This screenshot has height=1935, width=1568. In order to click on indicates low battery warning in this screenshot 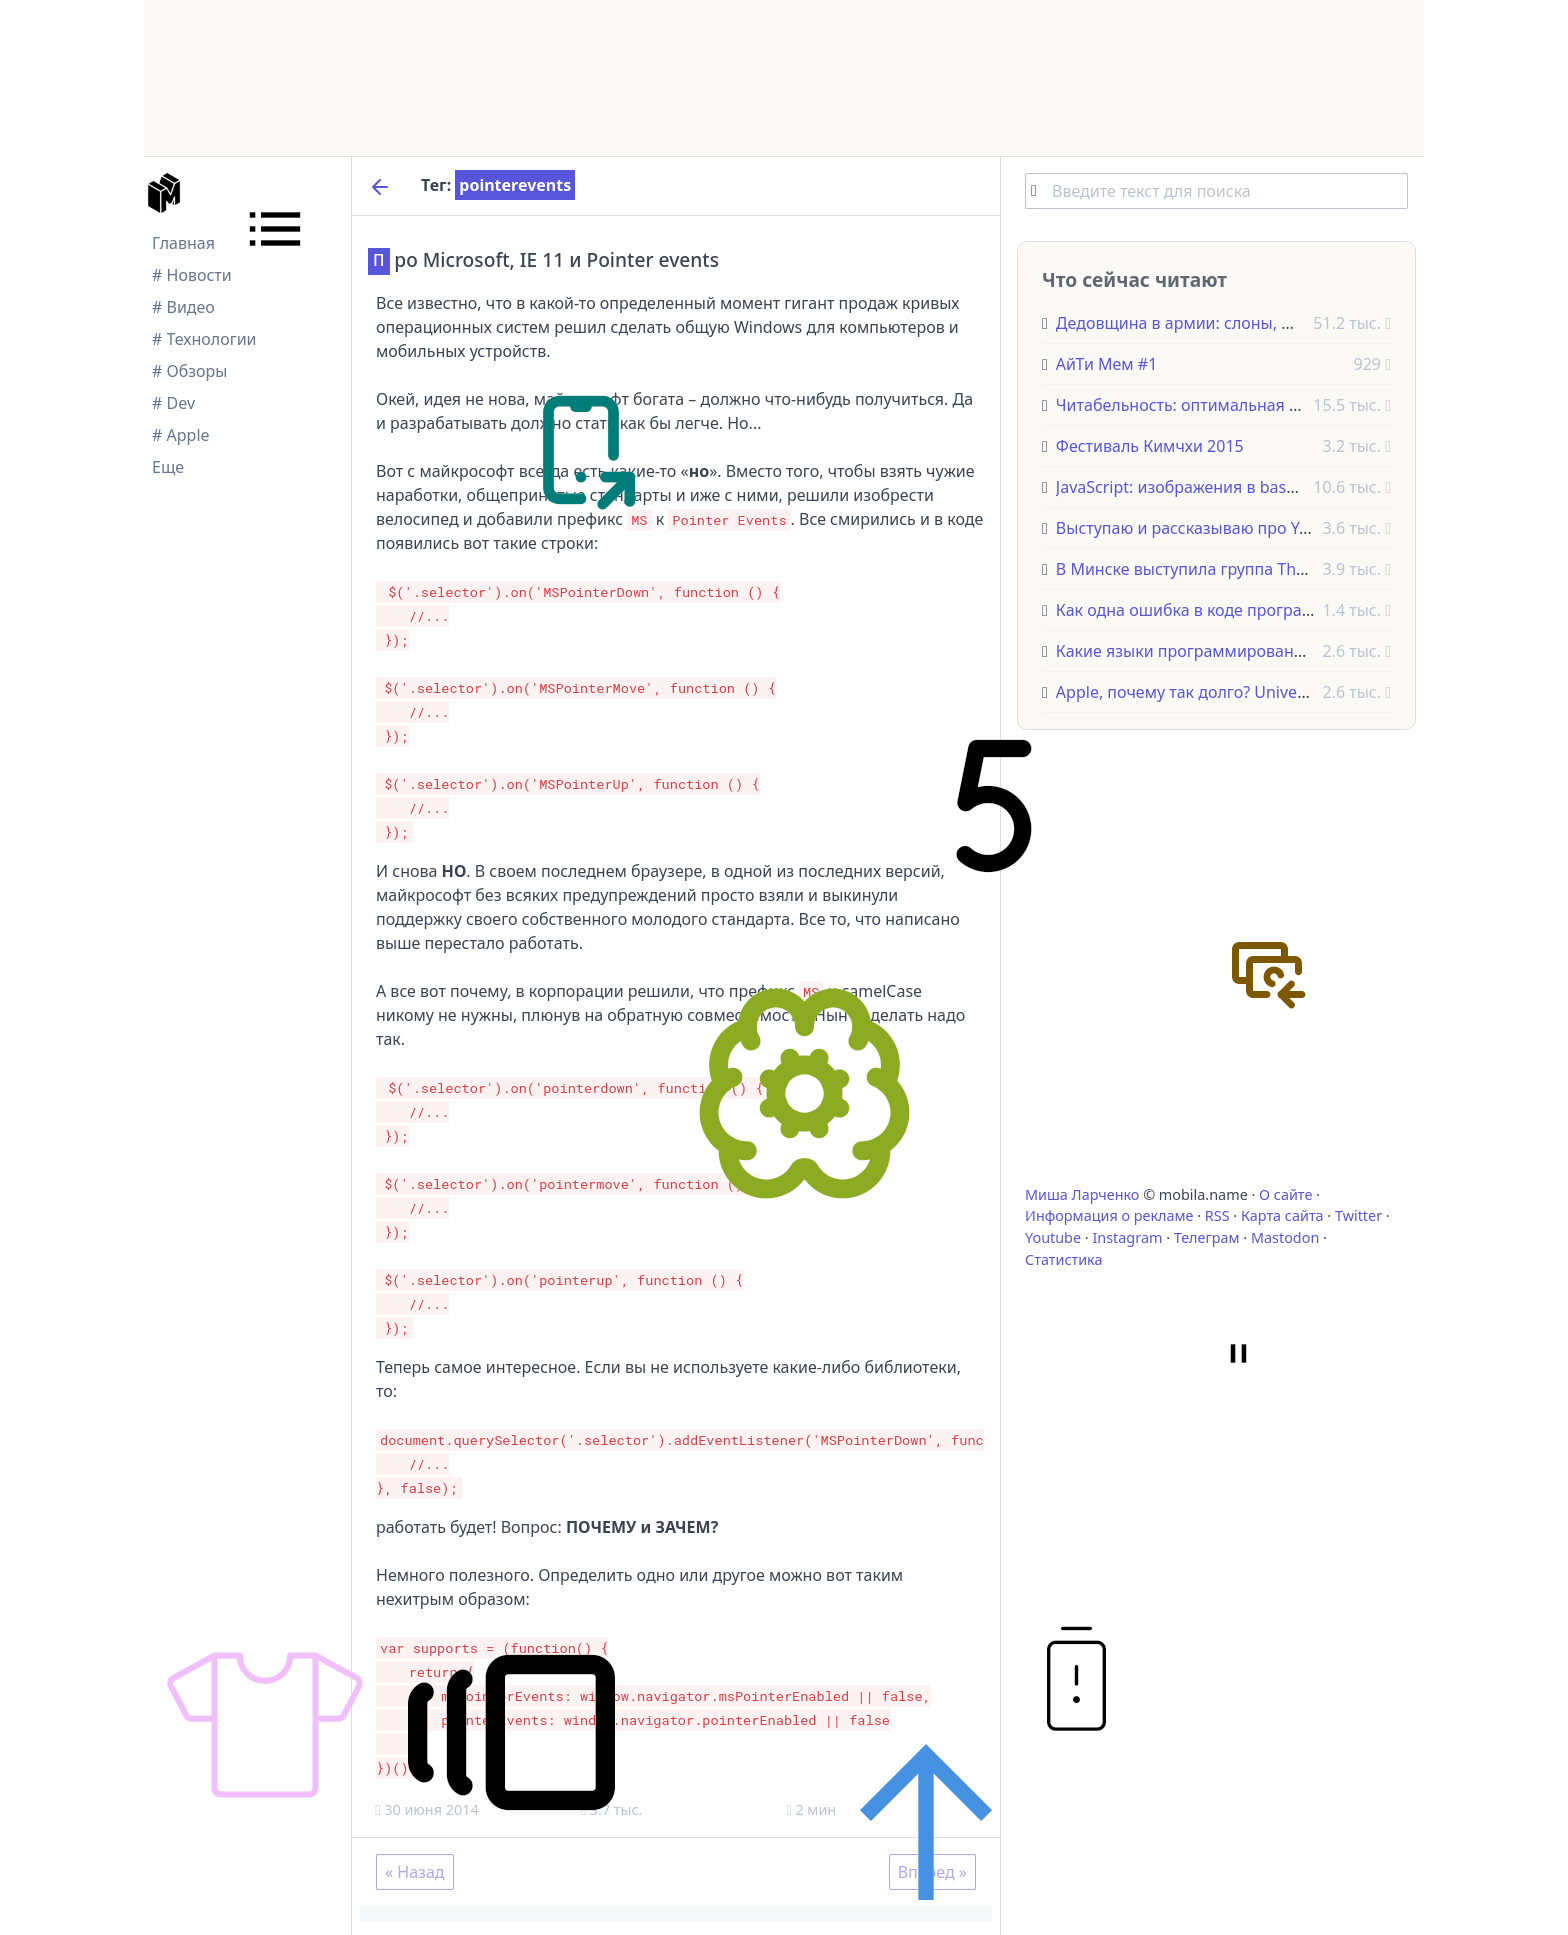, I will do `click(1076, 1680)`.